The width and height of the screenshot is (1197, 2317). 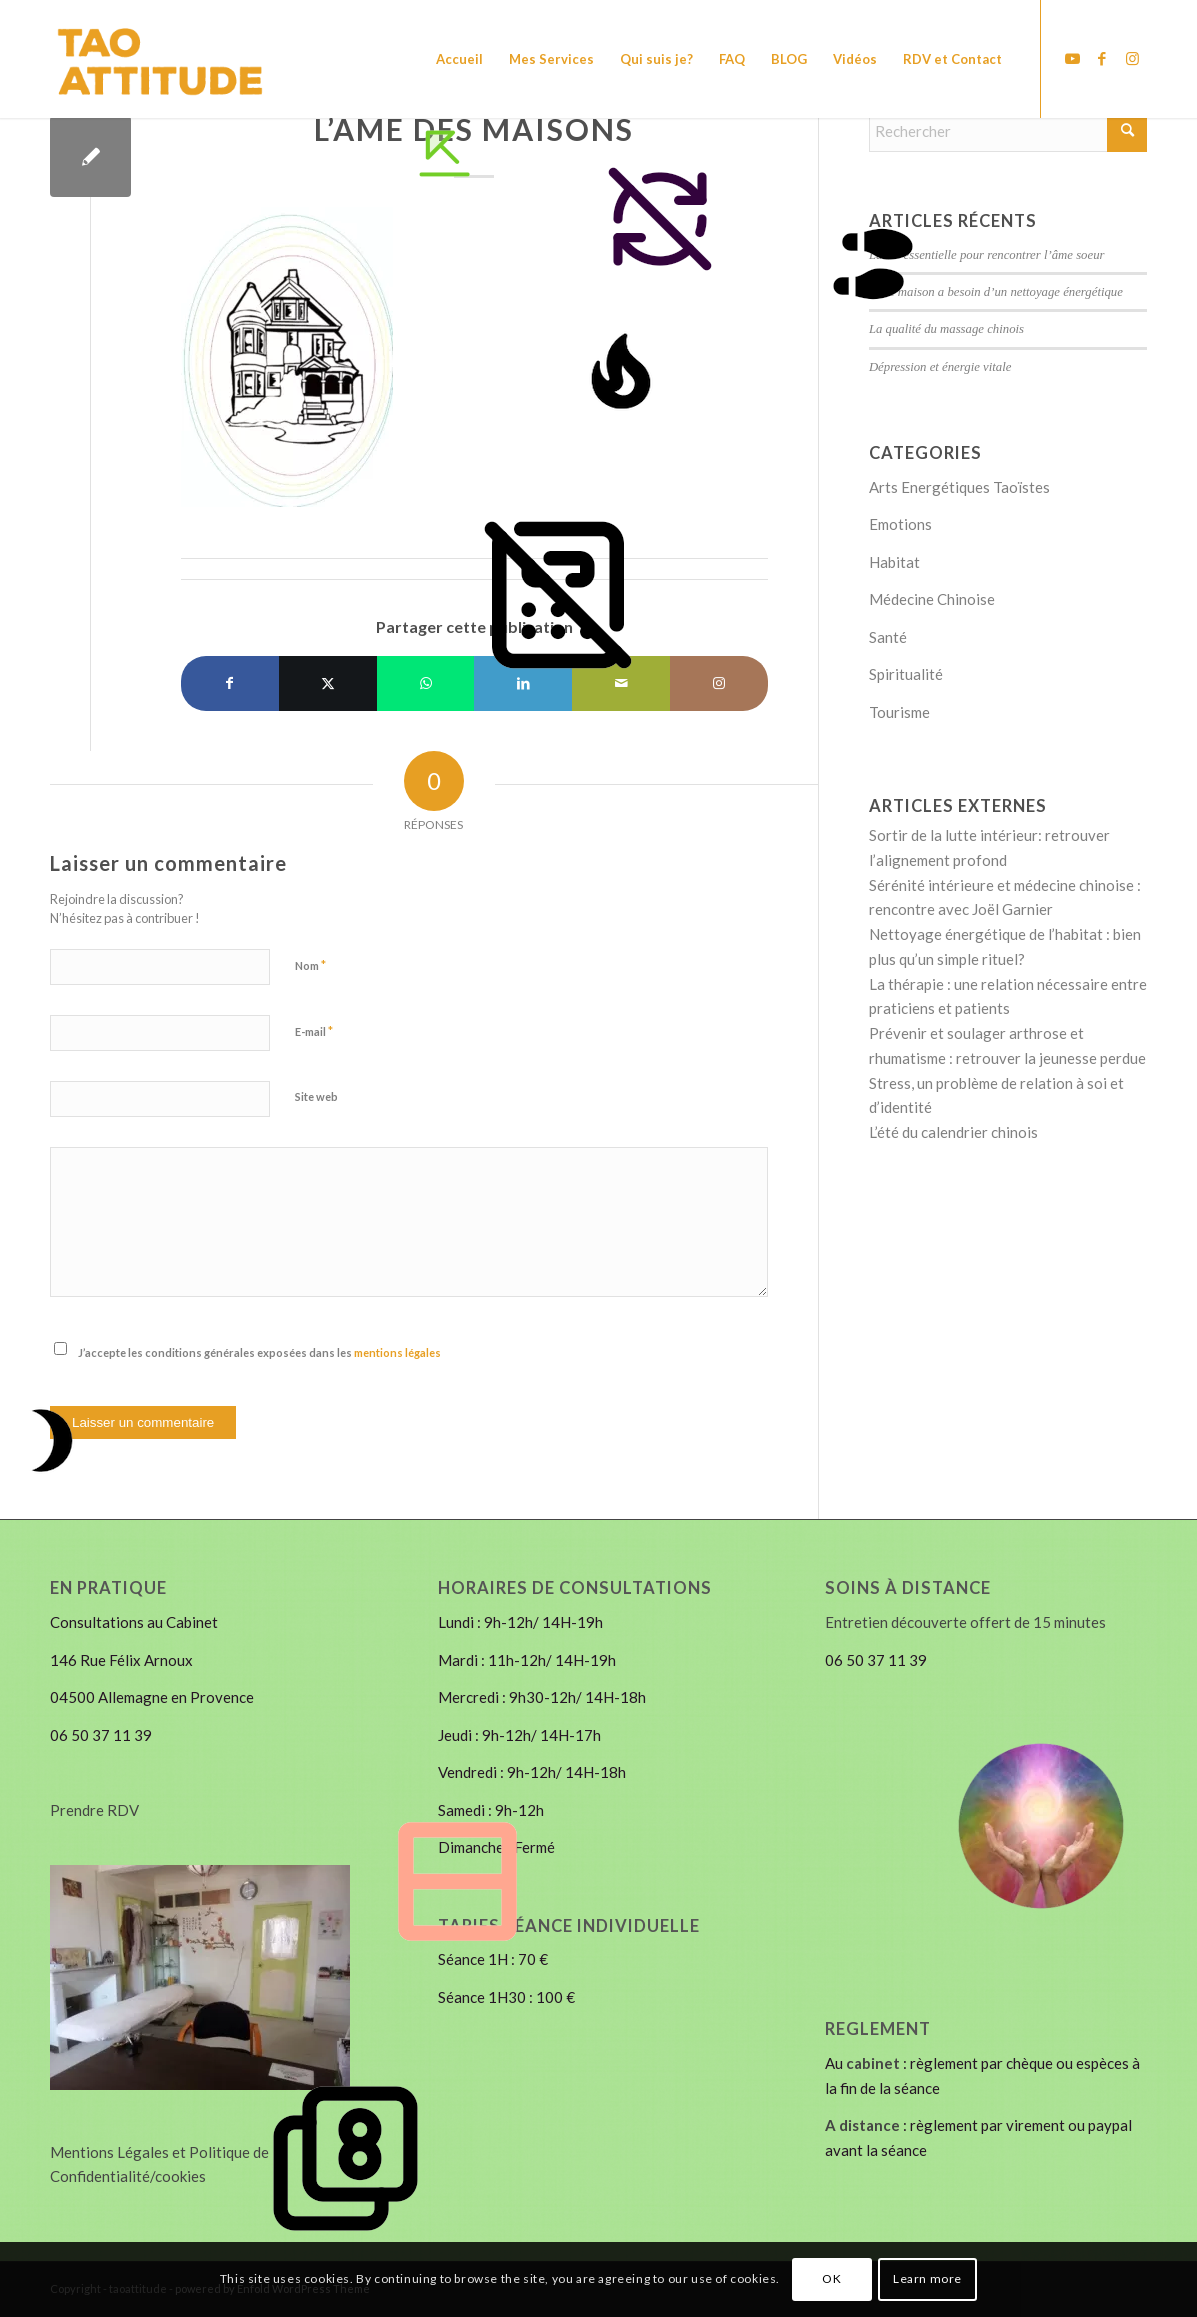 What do you see at coordinates (660, 219) in the screenshot?
I see `auto-refresh disabled` at bounding box center [660, 219].